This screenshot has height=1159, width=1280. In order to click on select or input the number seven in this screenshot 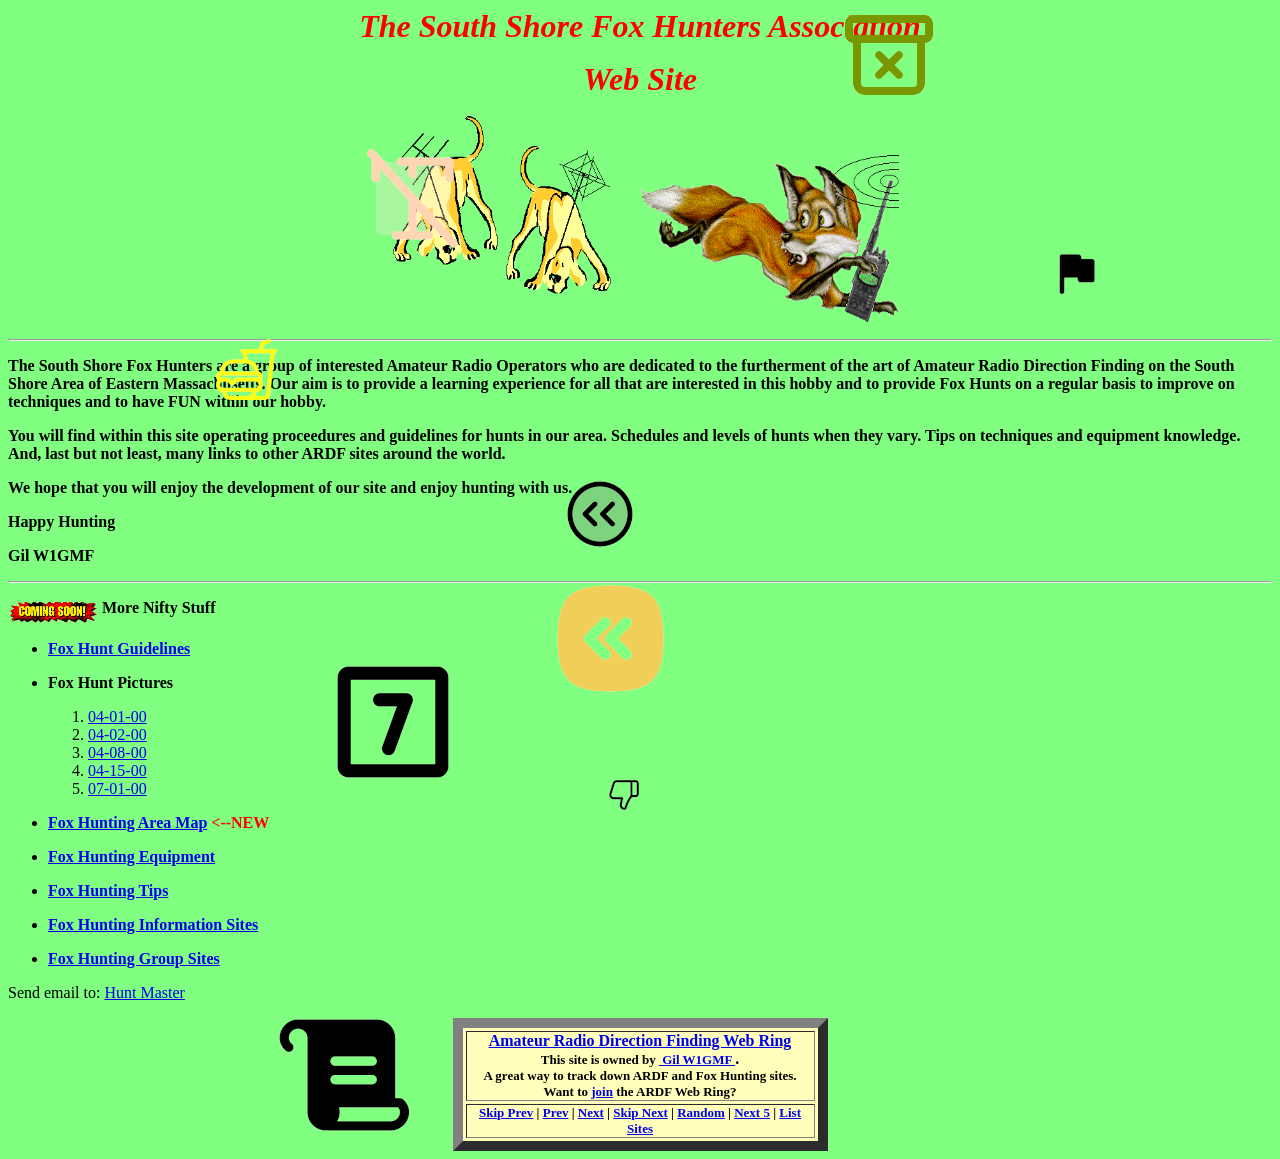, I will do `click(393, 722)`.